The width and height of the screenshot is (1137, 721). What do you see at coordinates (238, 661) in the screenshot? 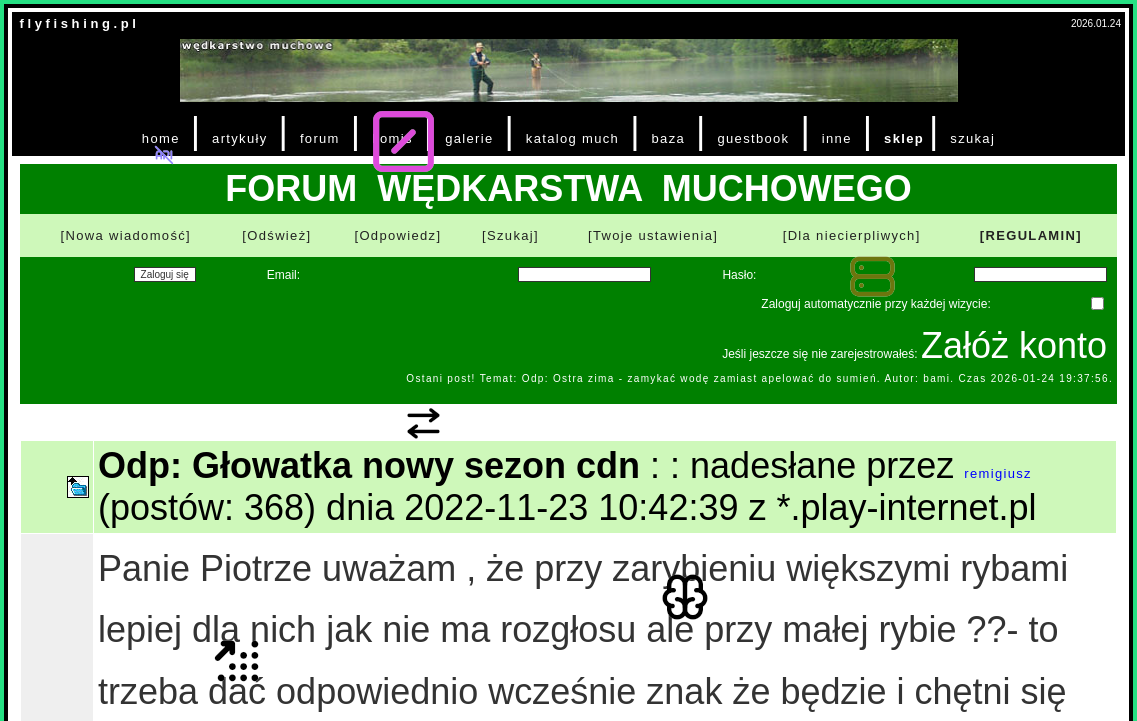
I see `export or share data` at bounding box center [238, 661].